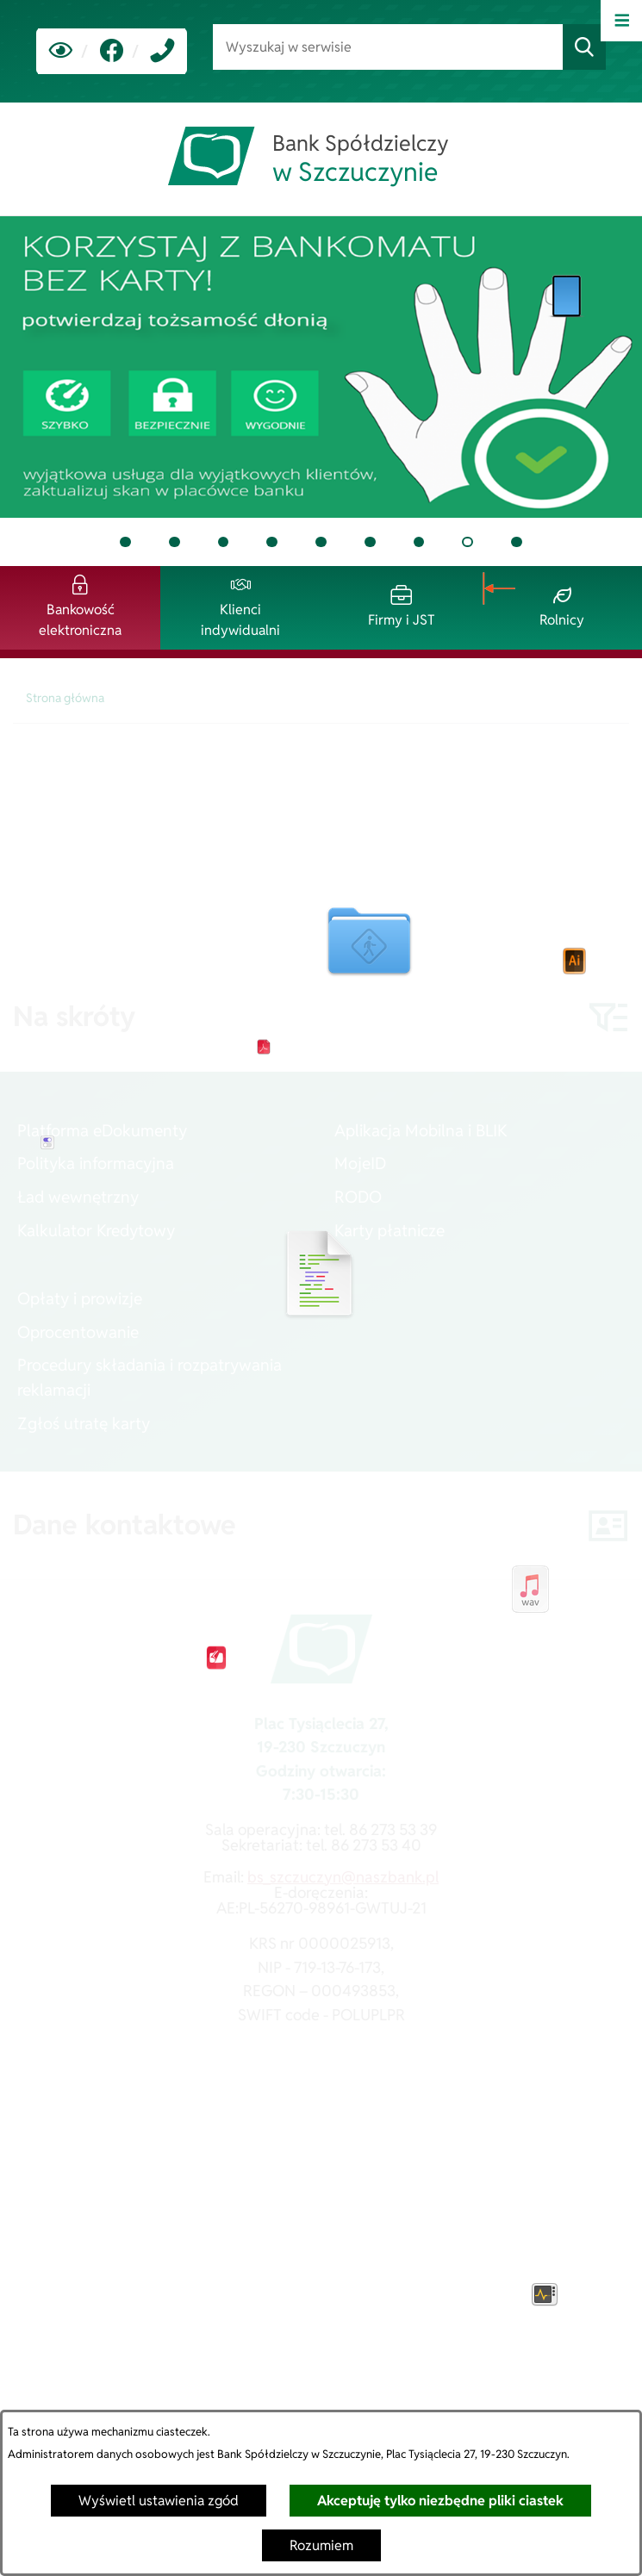 The width and height of the screenshot is (642, 2576). Describe the element at coordinates (530, 1589) in the screenshot. I see `an audio file in wav format` at that location.